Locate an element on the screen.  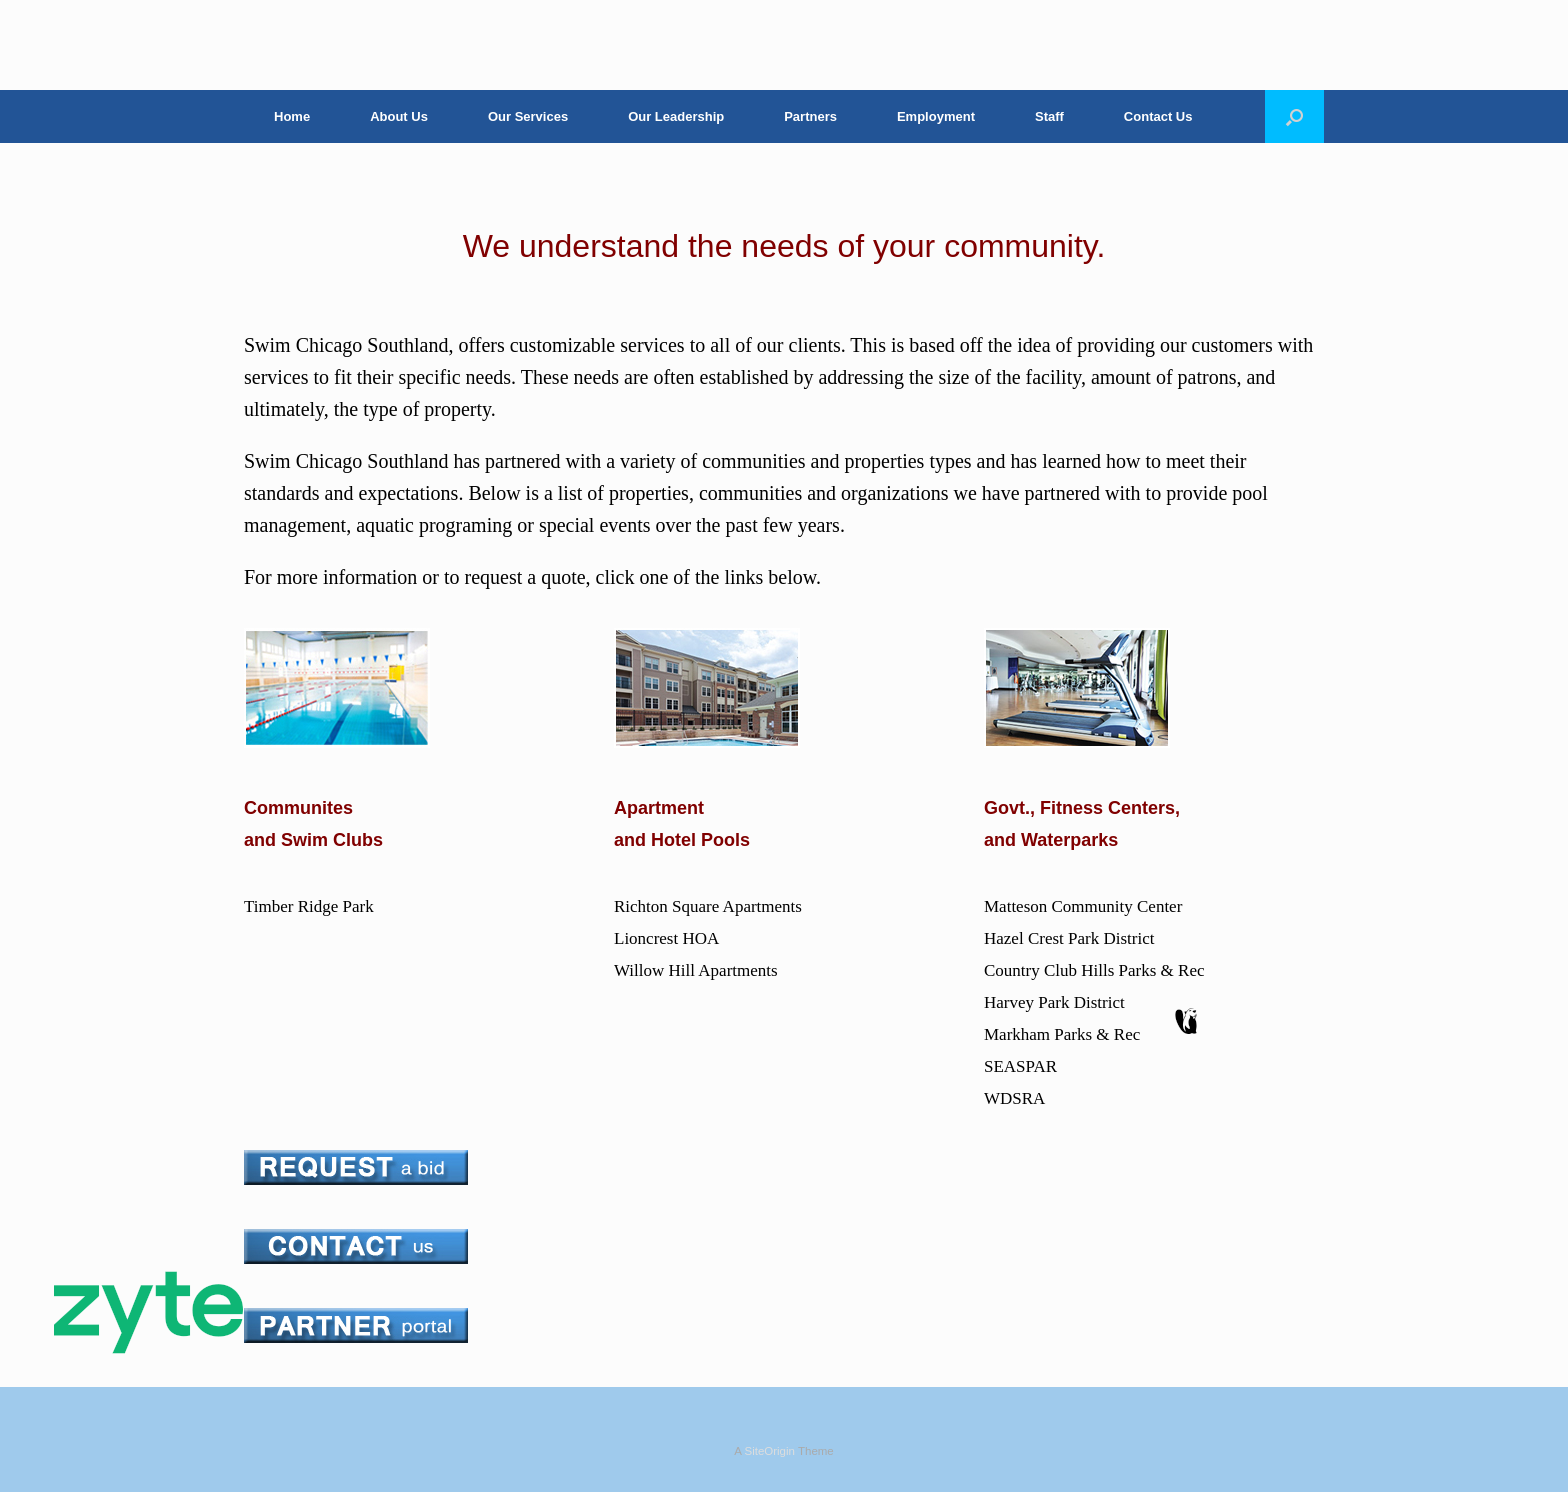
open dbeaver database management application is located at coordinates (1186, 1021).